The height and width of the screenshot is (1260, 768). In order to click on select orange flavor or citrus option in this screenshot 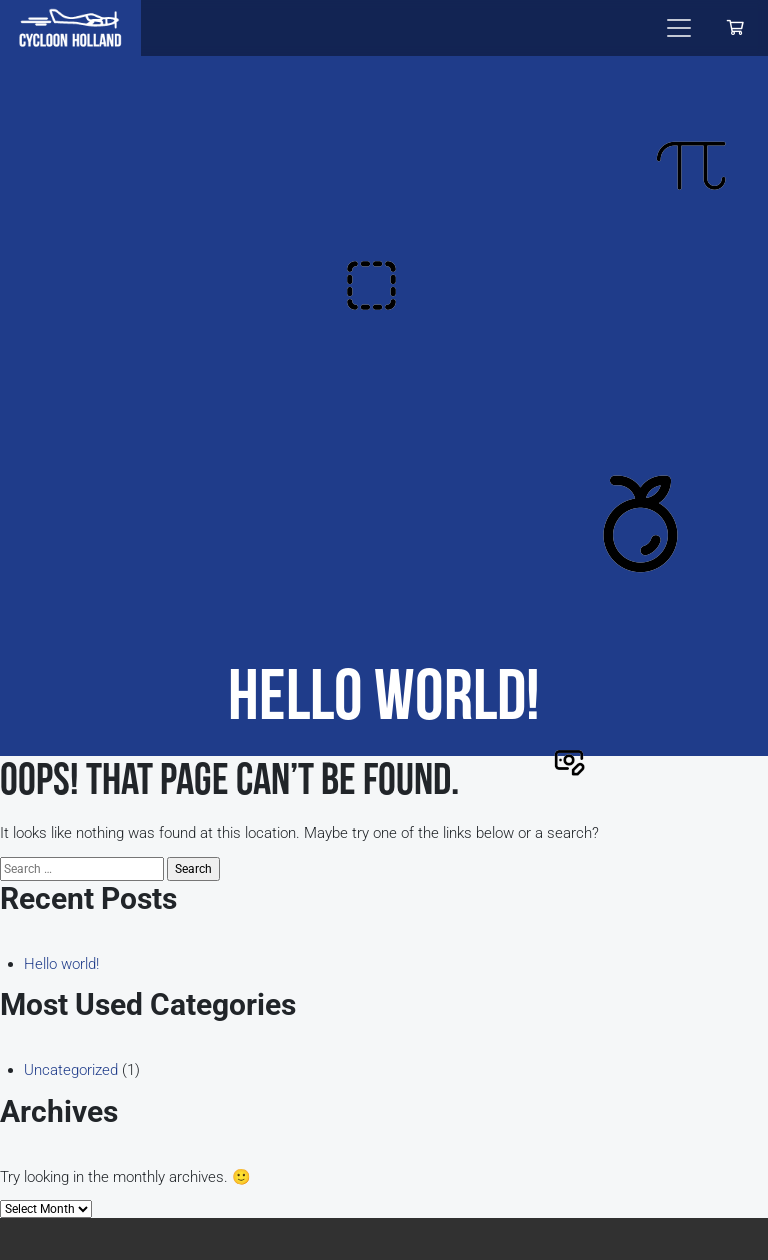, I will do `click(640, 525)`.